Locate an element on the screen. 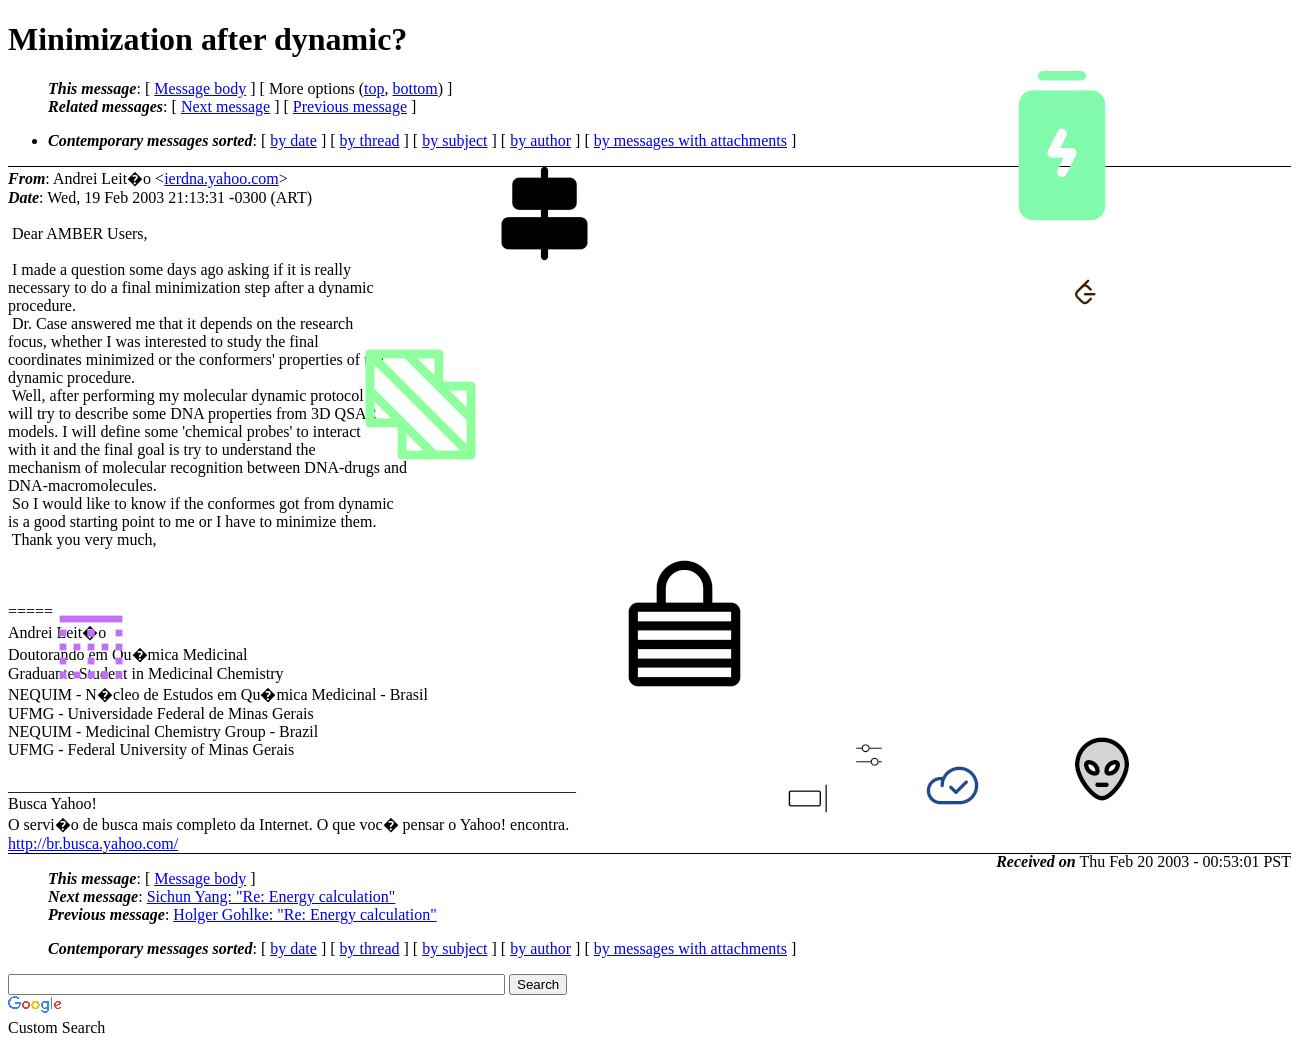 This screenshot has height=1045, width=1299. indicates sci-fi or extraterrestrial content is located at coordinates (1102, 769).